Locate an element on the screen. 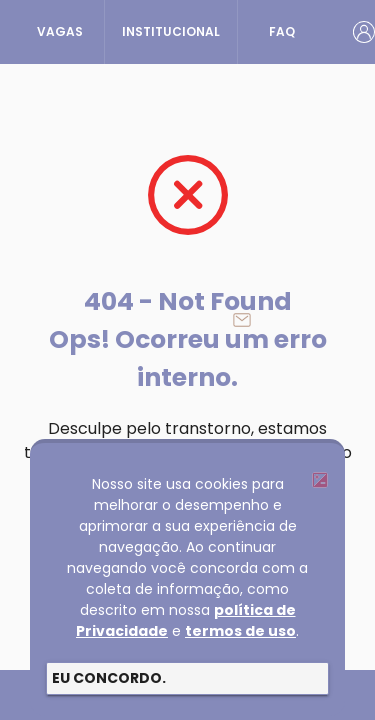  open your email inbox is located at coordinates (242, 320).